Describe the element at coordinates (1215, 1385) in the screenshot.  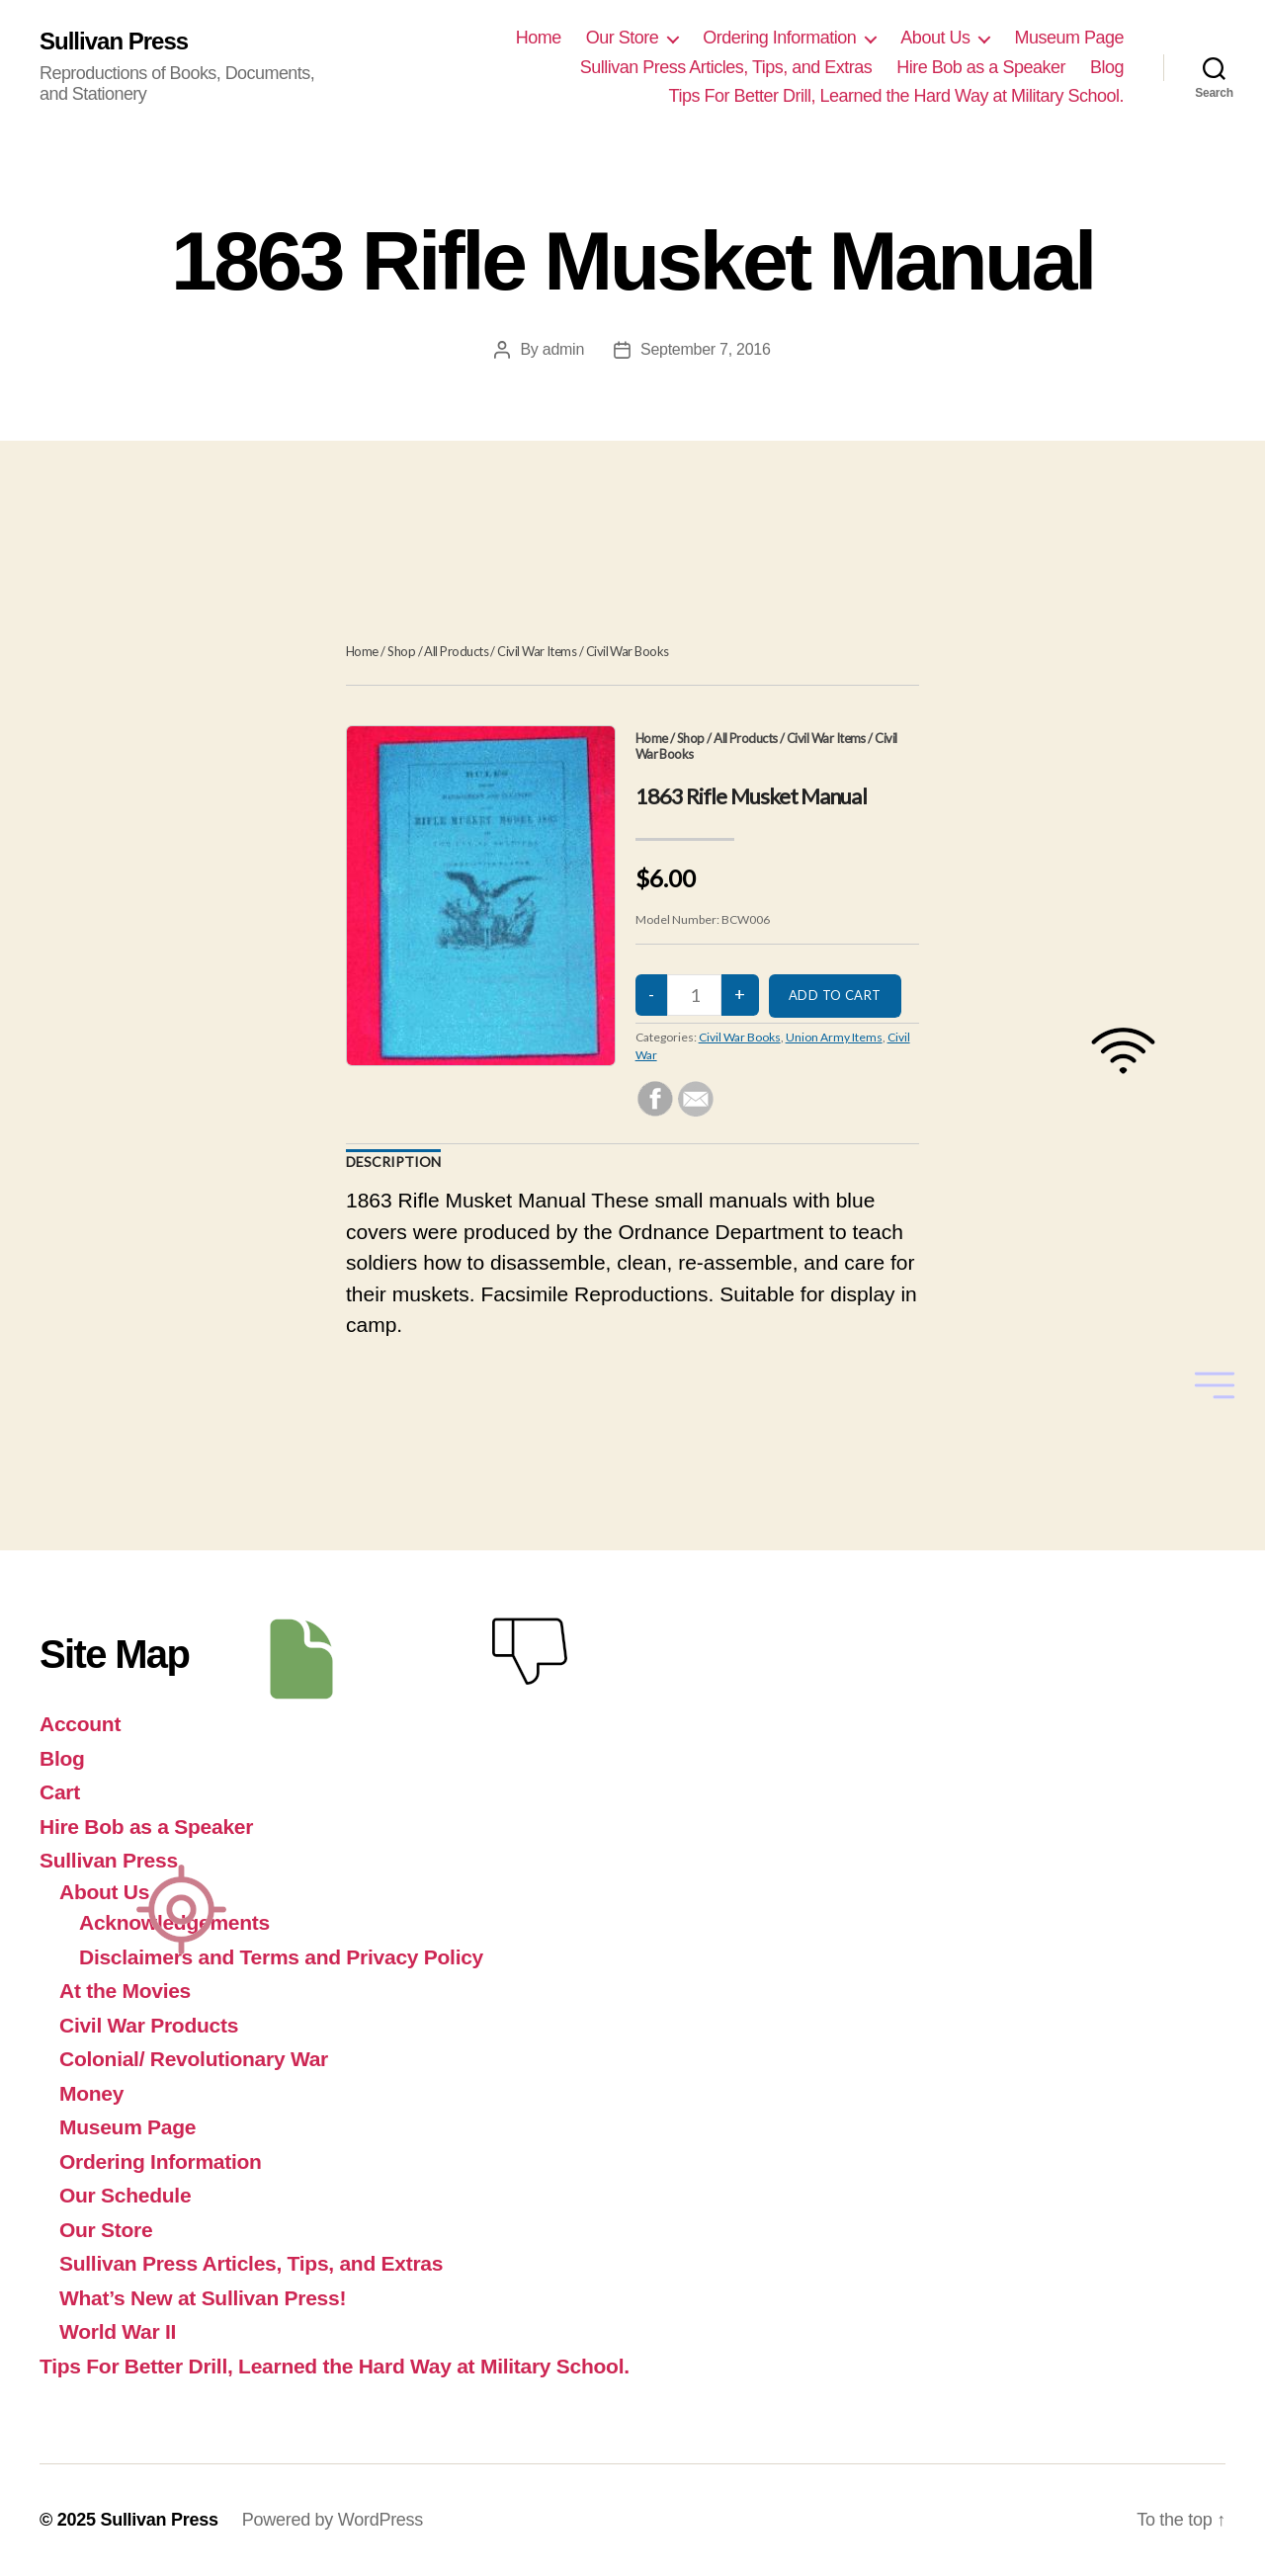
I see `open navigation menu` at that location.